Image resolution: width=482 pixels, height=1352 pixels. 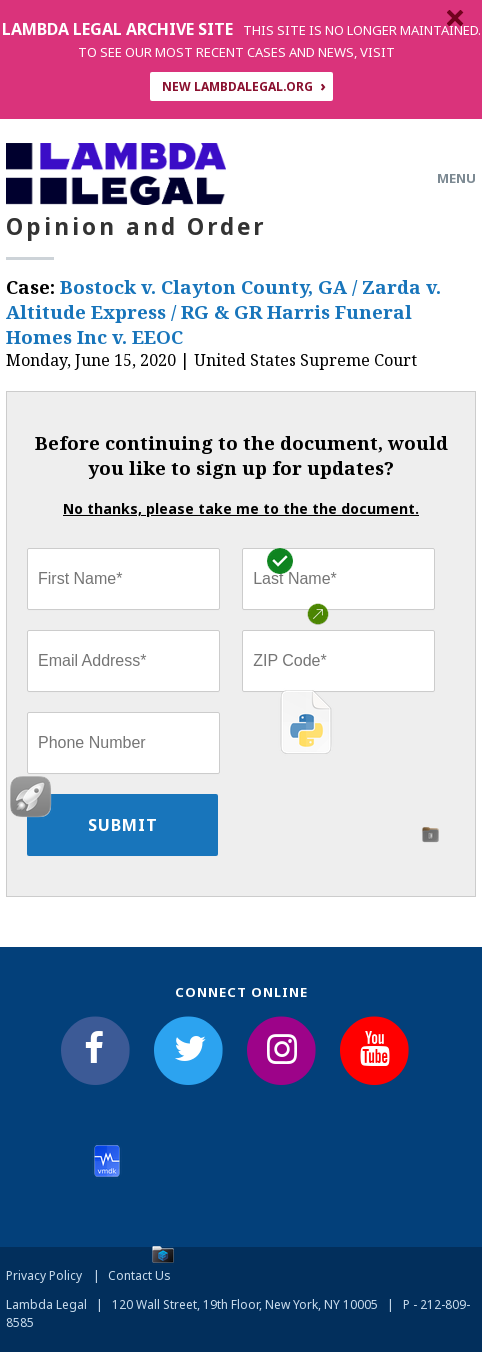 I want to click on open templates folder, so click(x=430, y=834).